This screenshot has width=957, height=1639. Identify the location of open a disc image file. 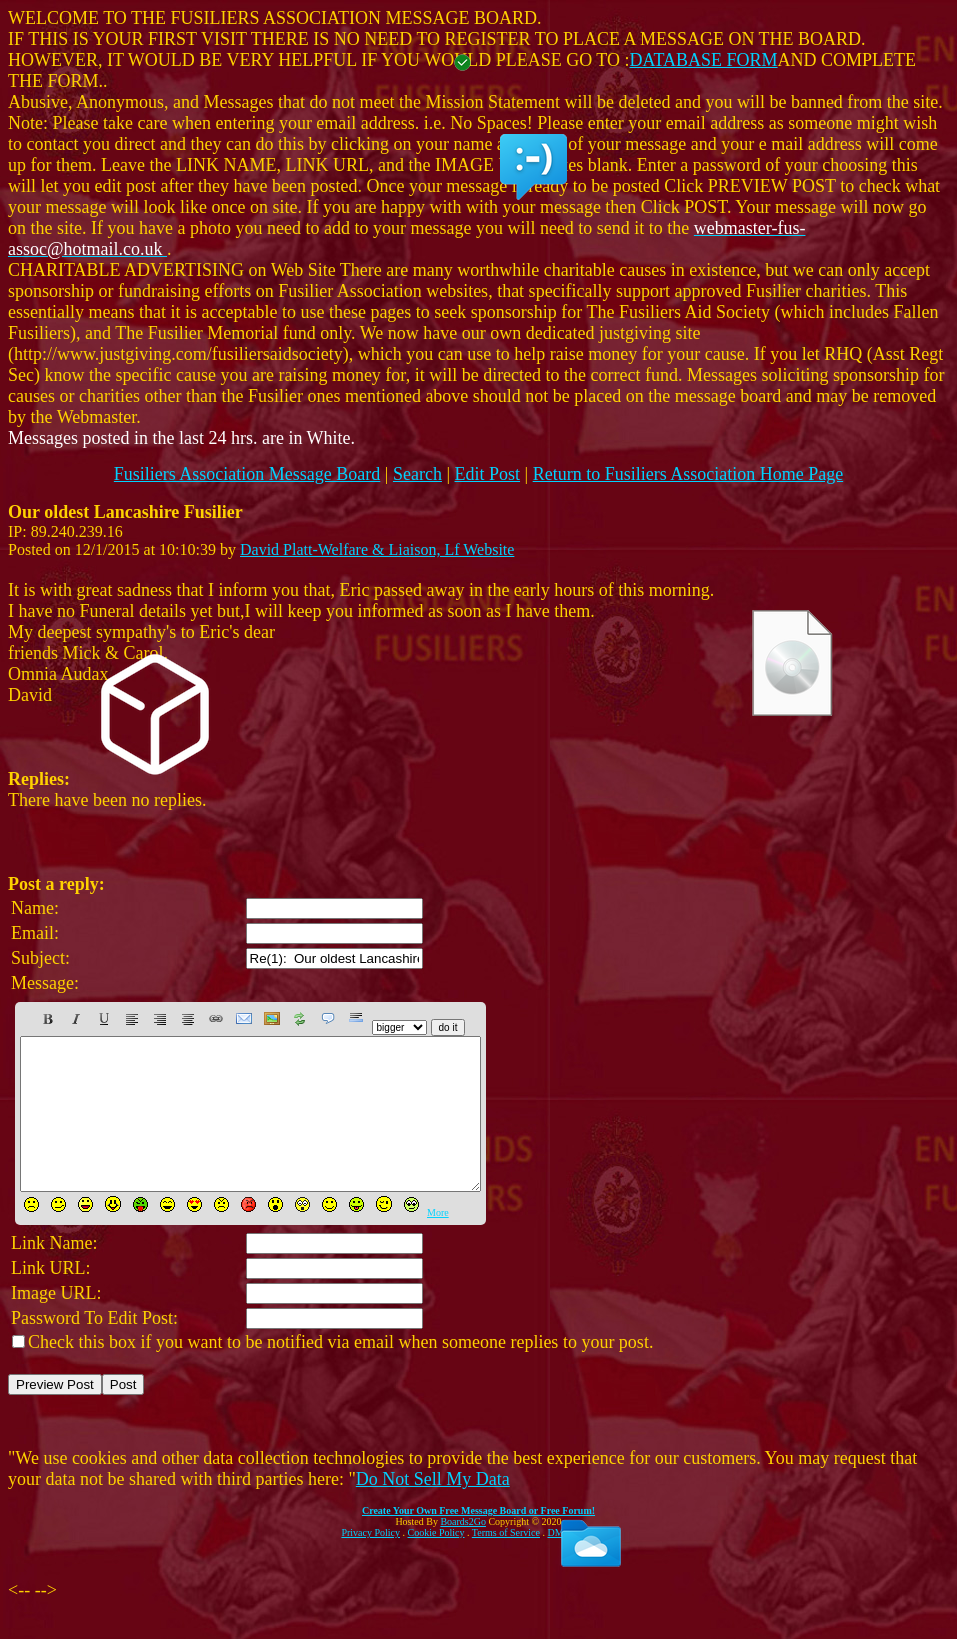
(792, 663).